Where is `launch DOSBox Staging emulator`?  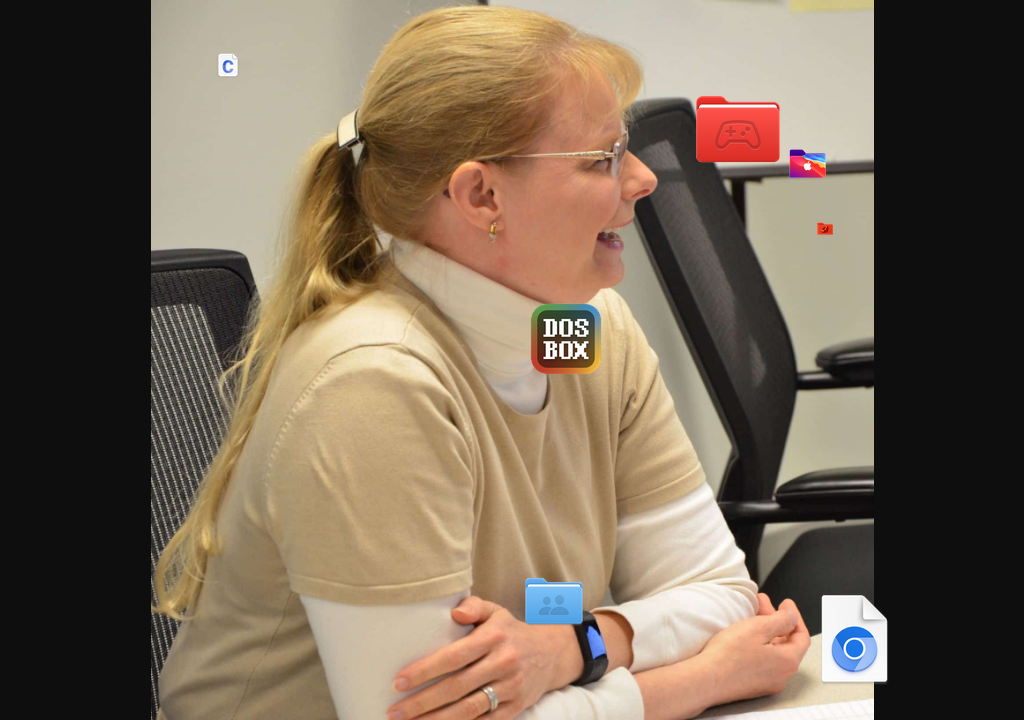
launch DOSBox Staging emulator is located at coordinates (566, 339).